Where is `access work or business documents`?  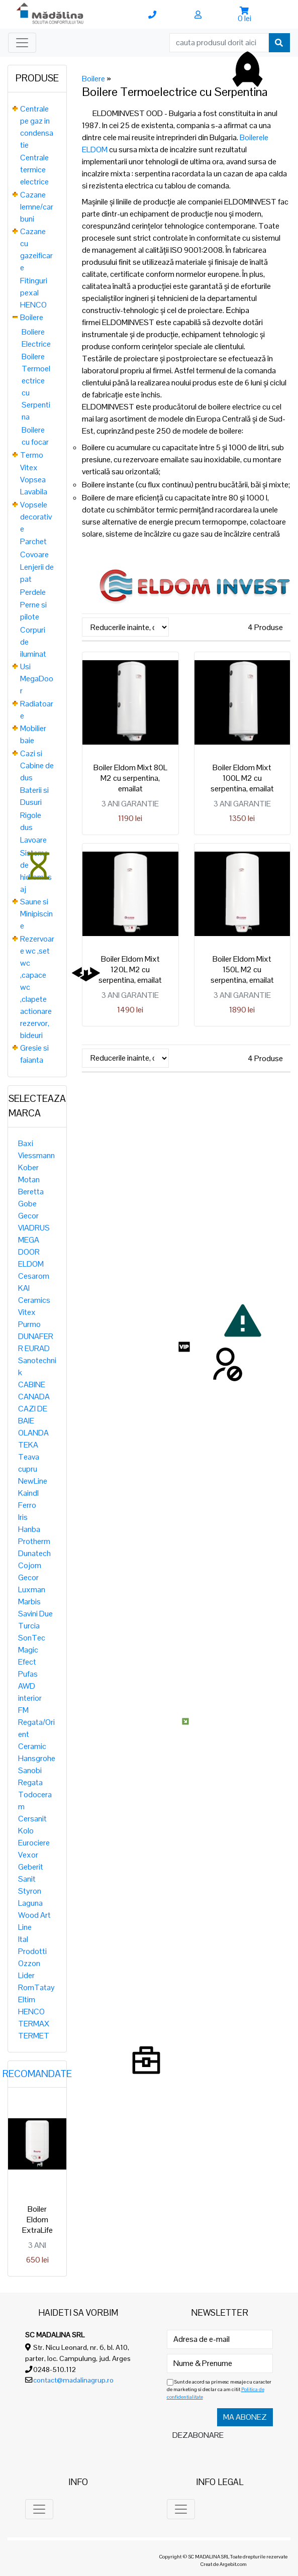 access work or business documents is located at coordinates (146, 2062).